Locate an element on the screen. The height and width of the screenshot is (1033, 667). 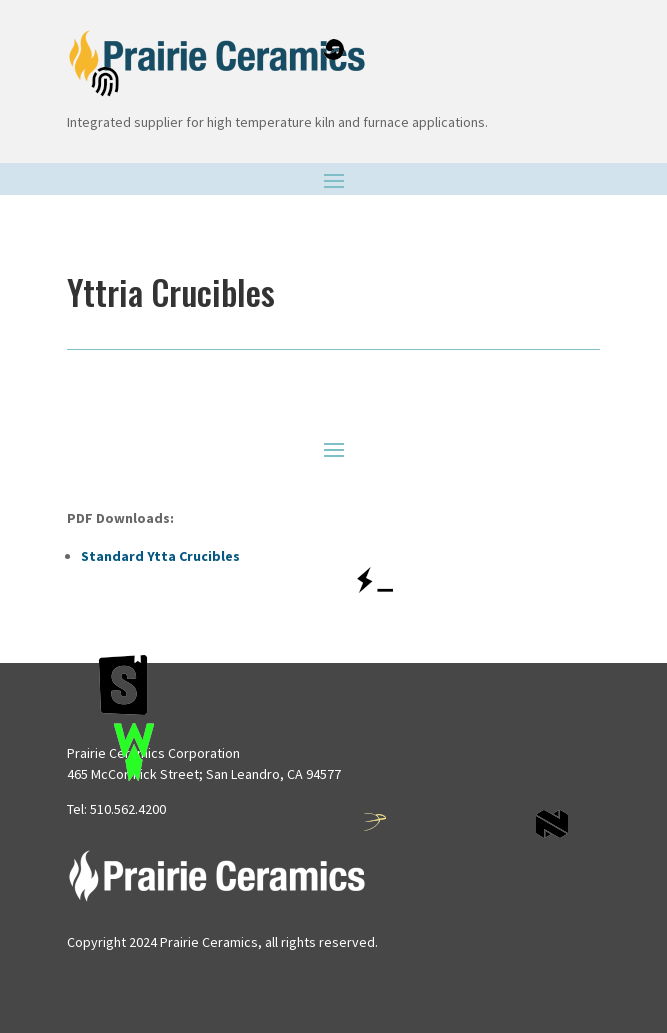
open Storybook component library is located at coordinates (123, 685).